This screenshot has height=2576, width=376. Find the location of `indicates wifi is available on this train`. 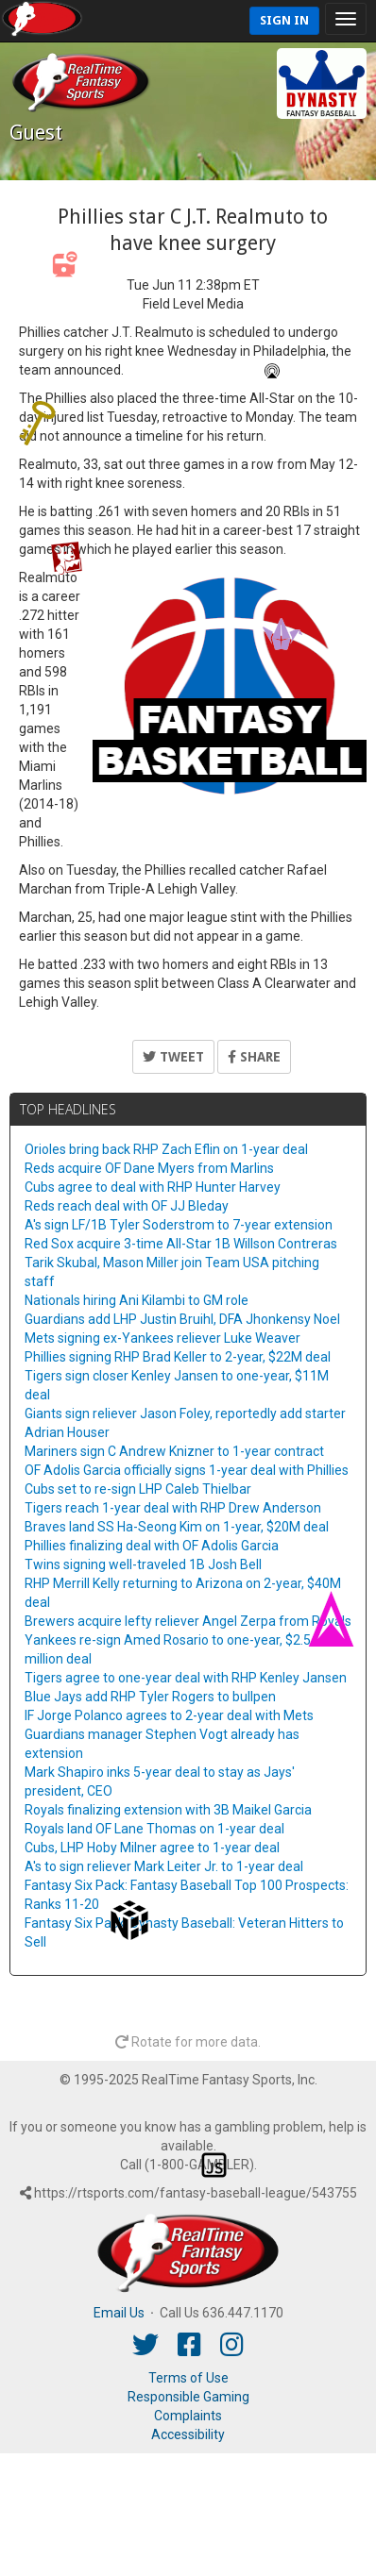

indicates wifi is available on this train is located at coordinates (63, 264).